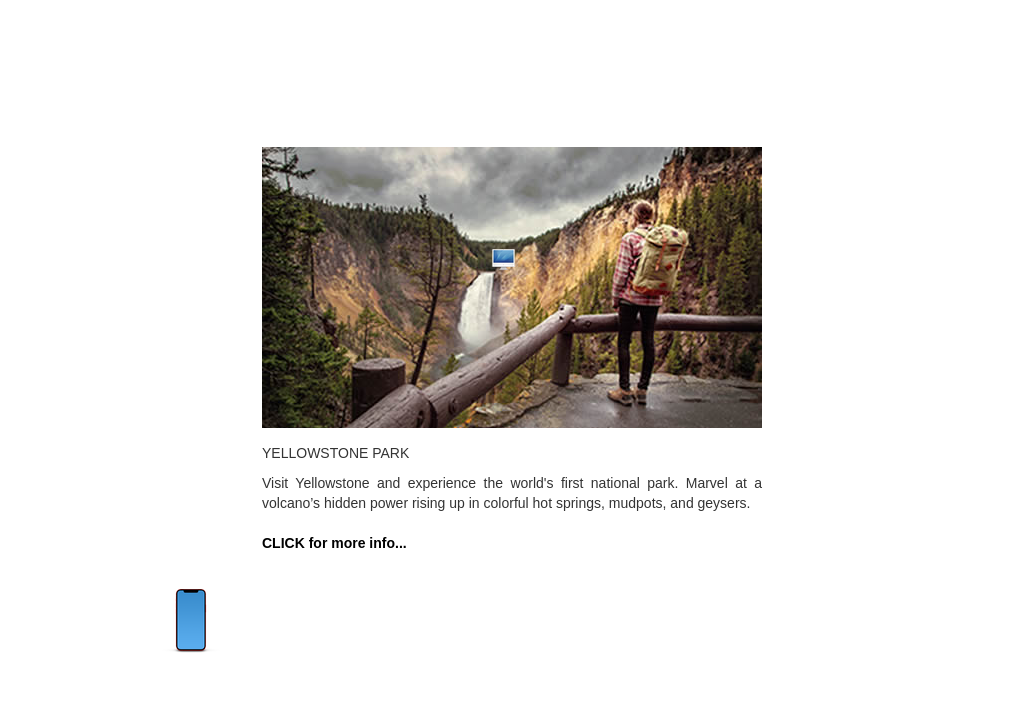 The width and height of the screenshot is (1024, 720). Describe the element at coordinates (503, 259) in the screenshot. I see `represents an iMac computer in system settings` at that location.